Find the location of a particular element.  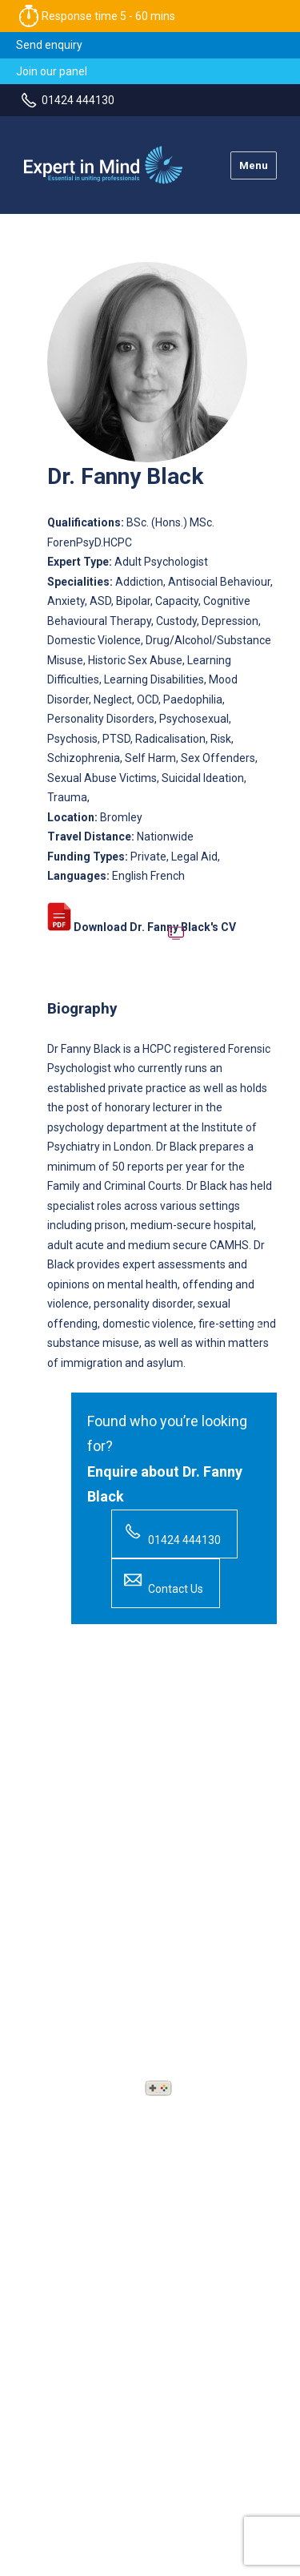

adjust parameter behavior settings is located at coordinates (259, 1331).